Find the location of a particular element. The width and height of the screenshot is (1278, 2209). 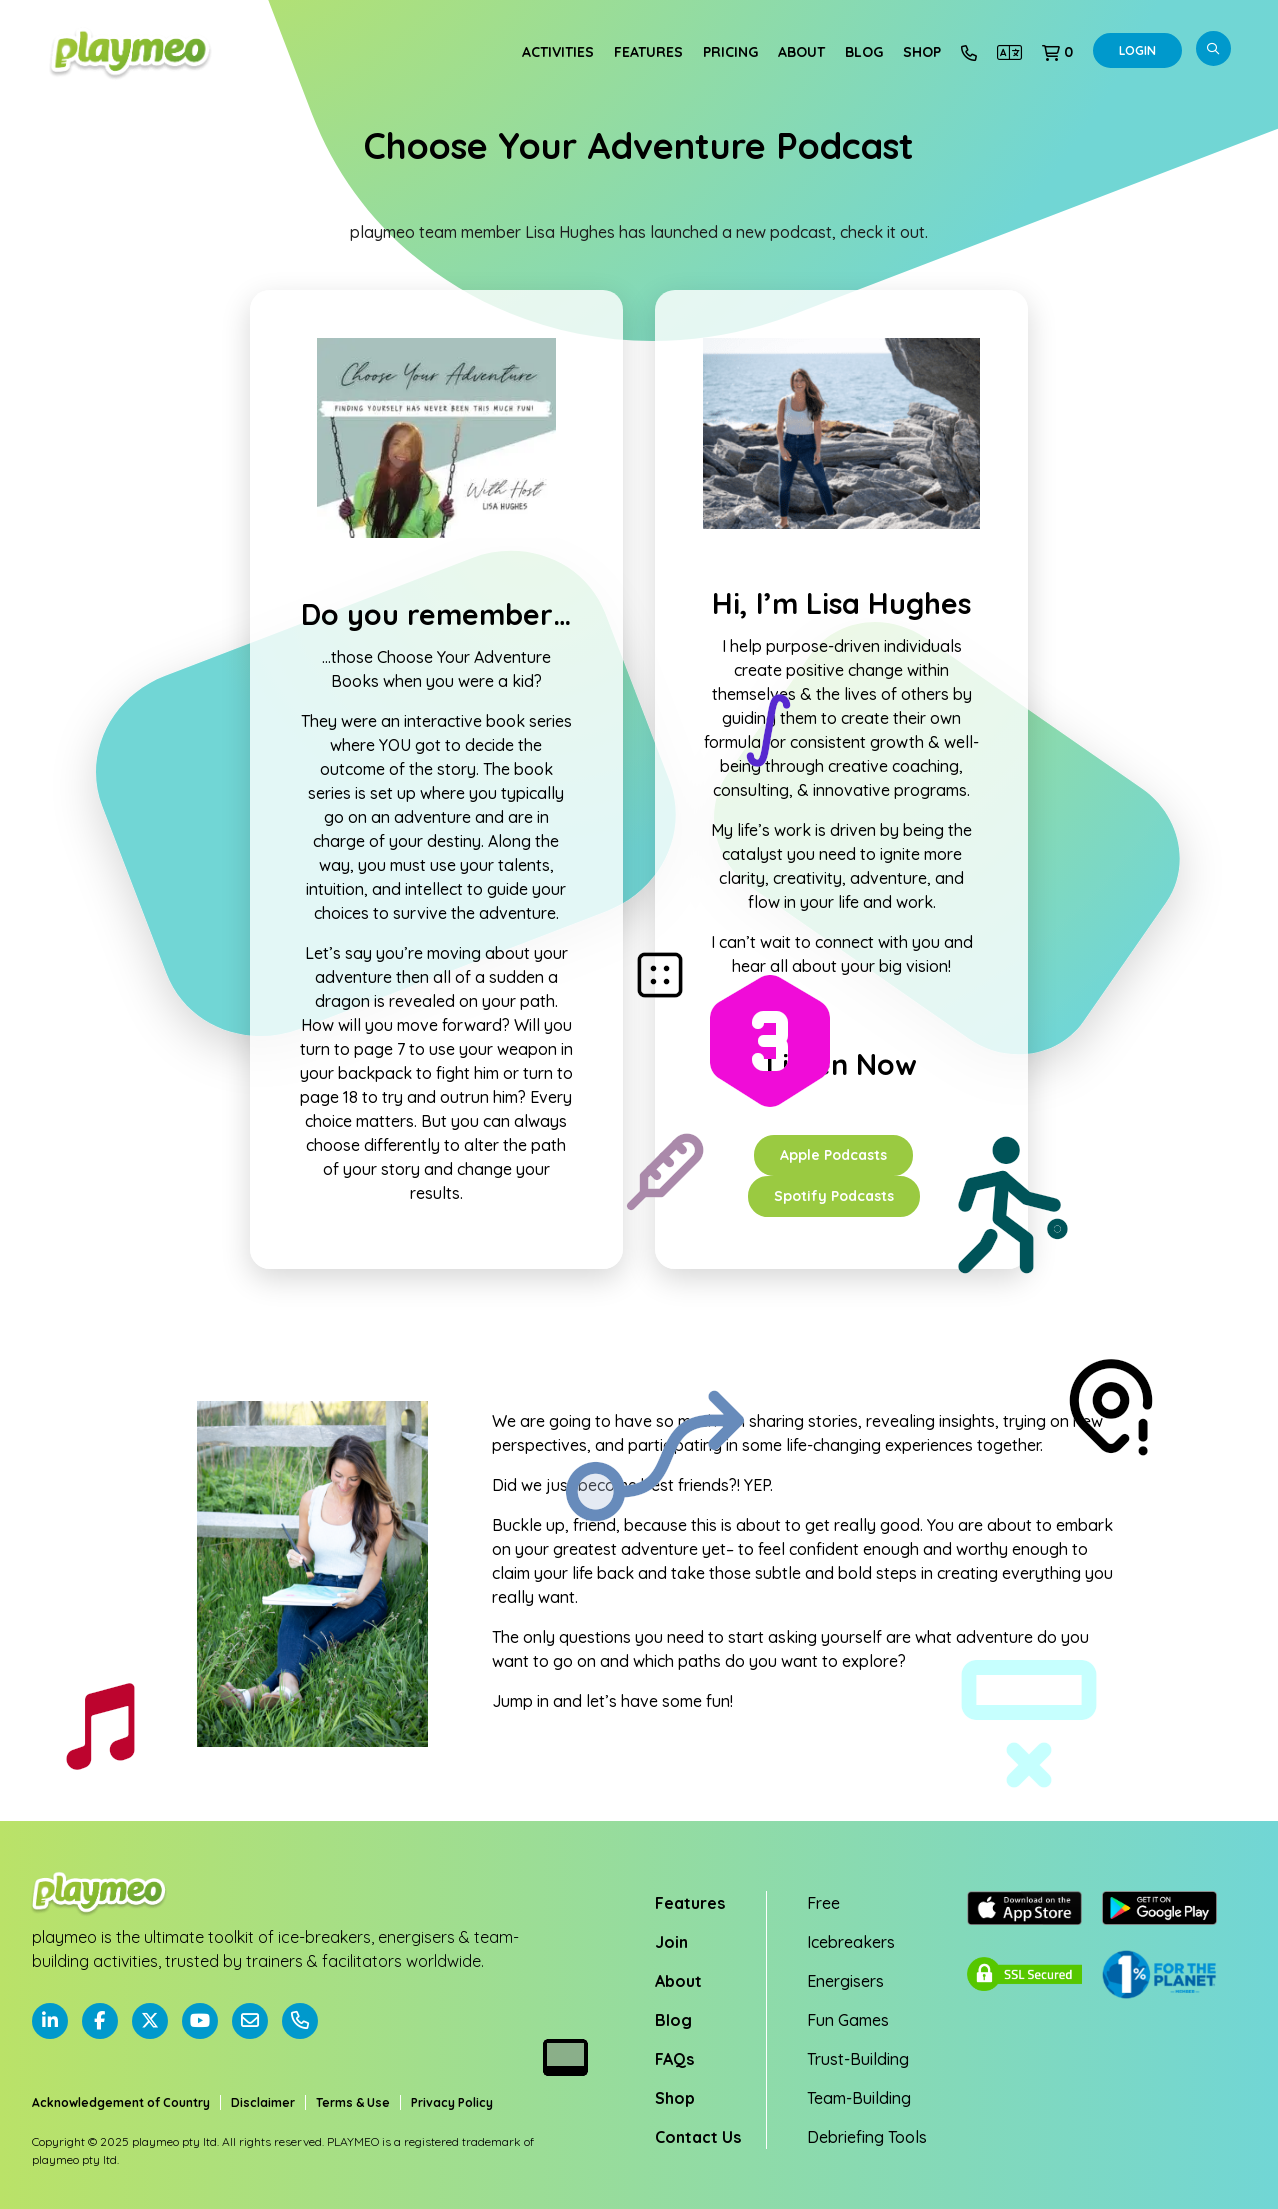

video player with caption or label area is located at coordinates (565, 2057).